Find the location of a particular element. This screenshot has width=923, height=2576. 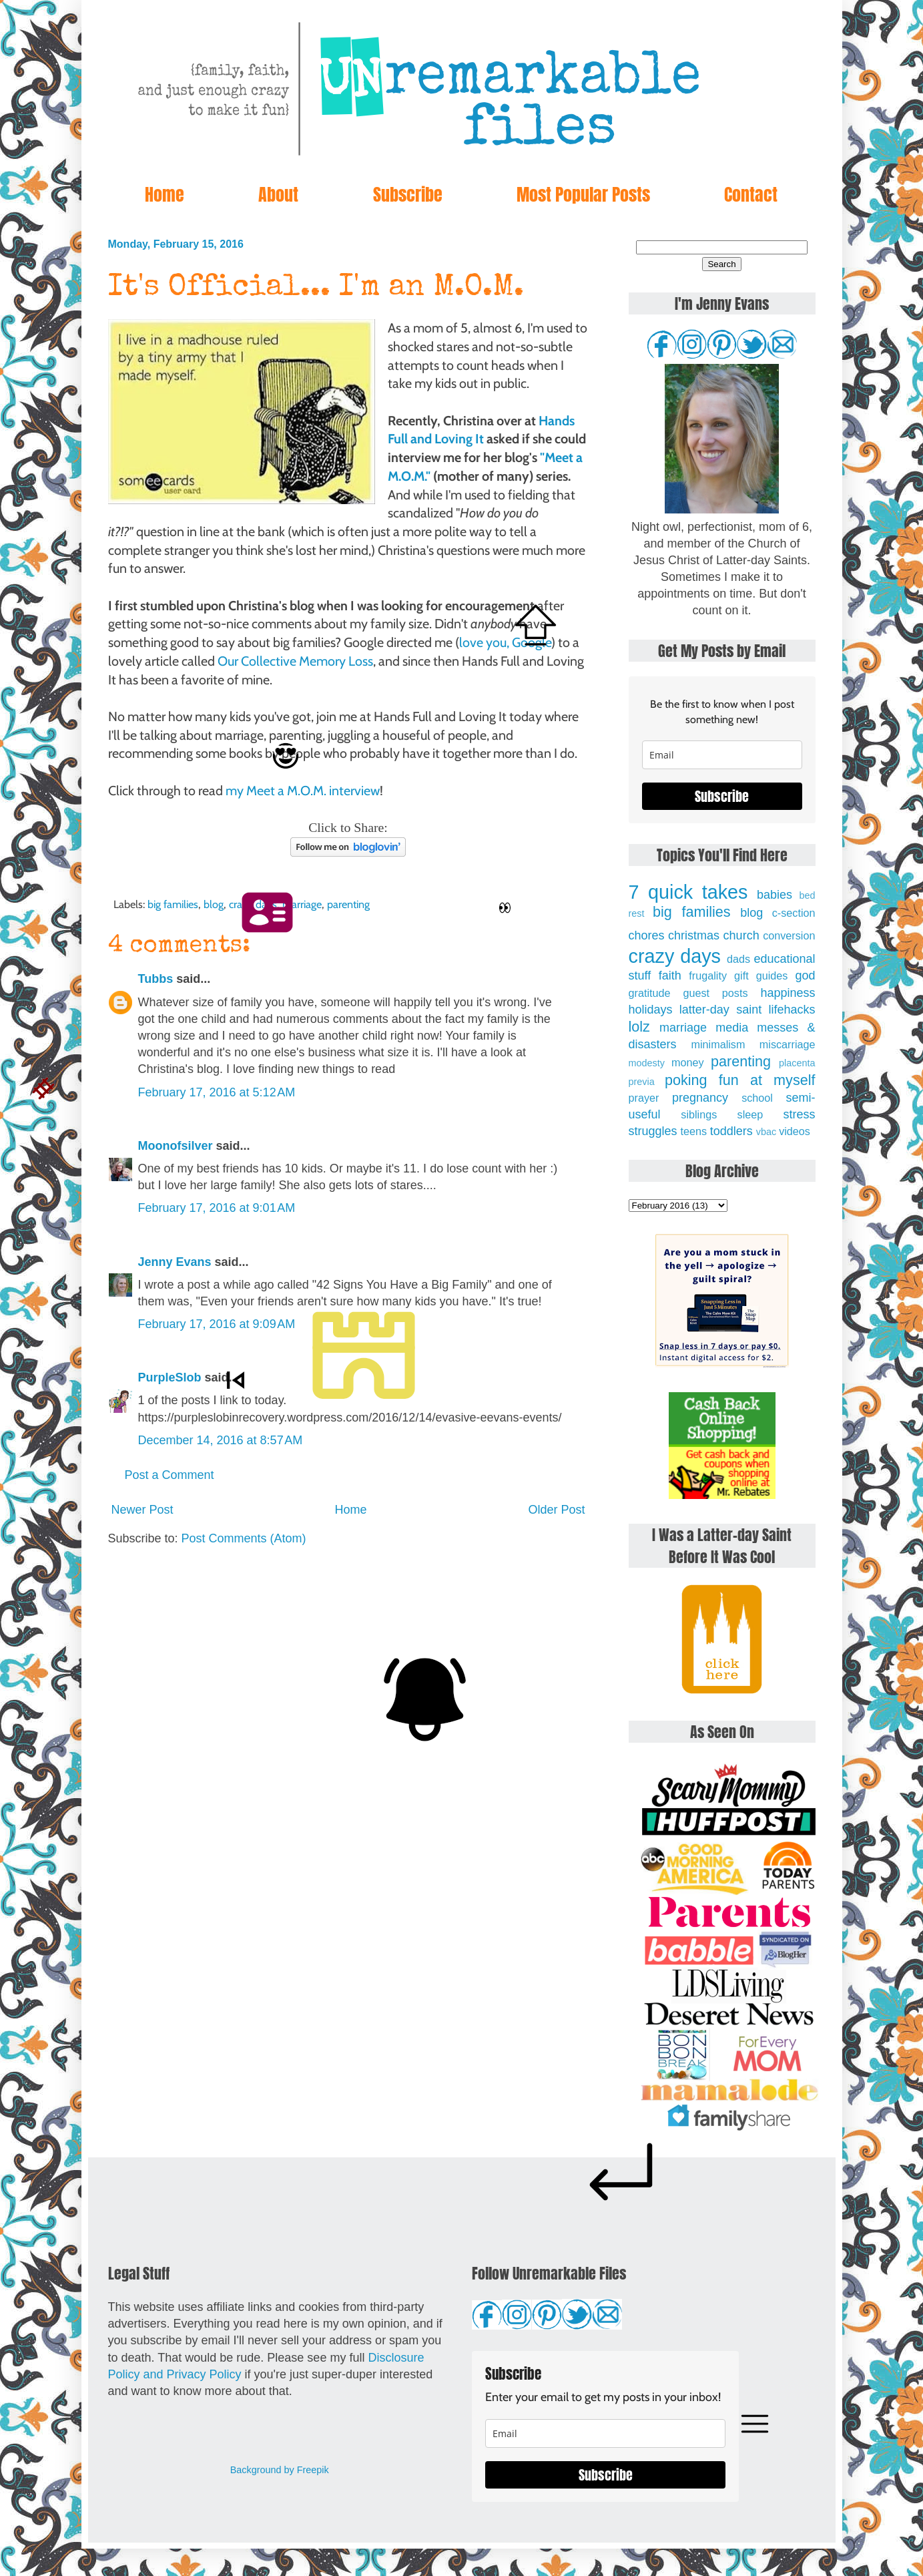

new notification alert is located at coordinates (424, 1699).